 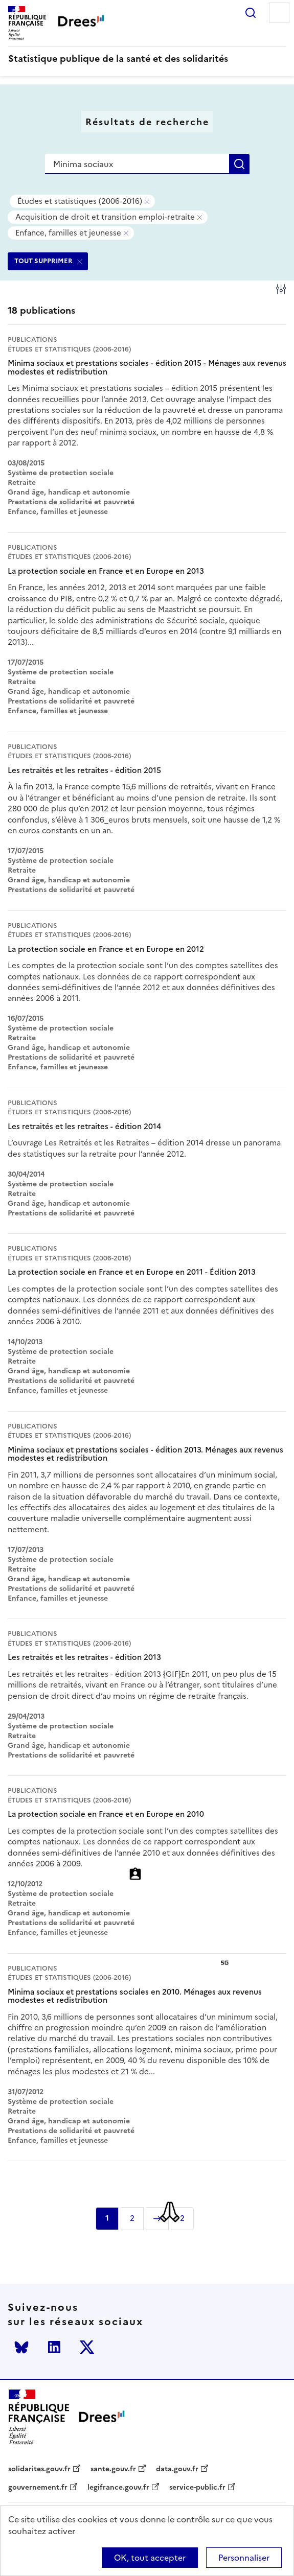 What do you see at coordinates (170, 2212) in the screenshot?
I see `access prayer or meditation features` at bounding box center [170, 2212].